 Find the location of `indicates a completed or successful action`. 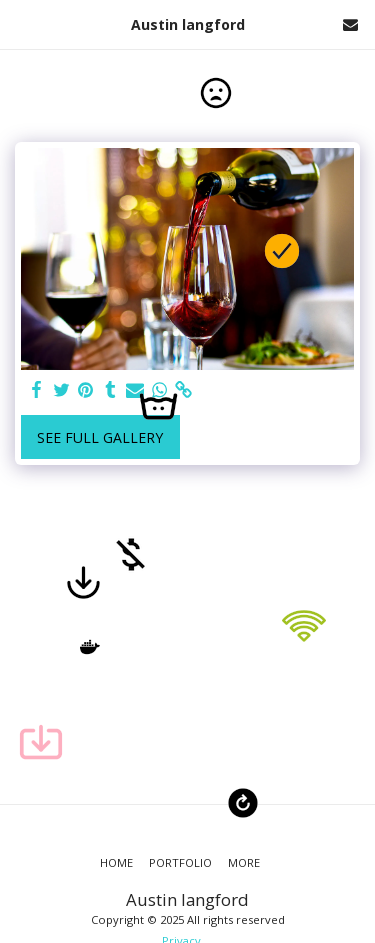

indicates a completed or successful action is located at coordinates (282, 251).